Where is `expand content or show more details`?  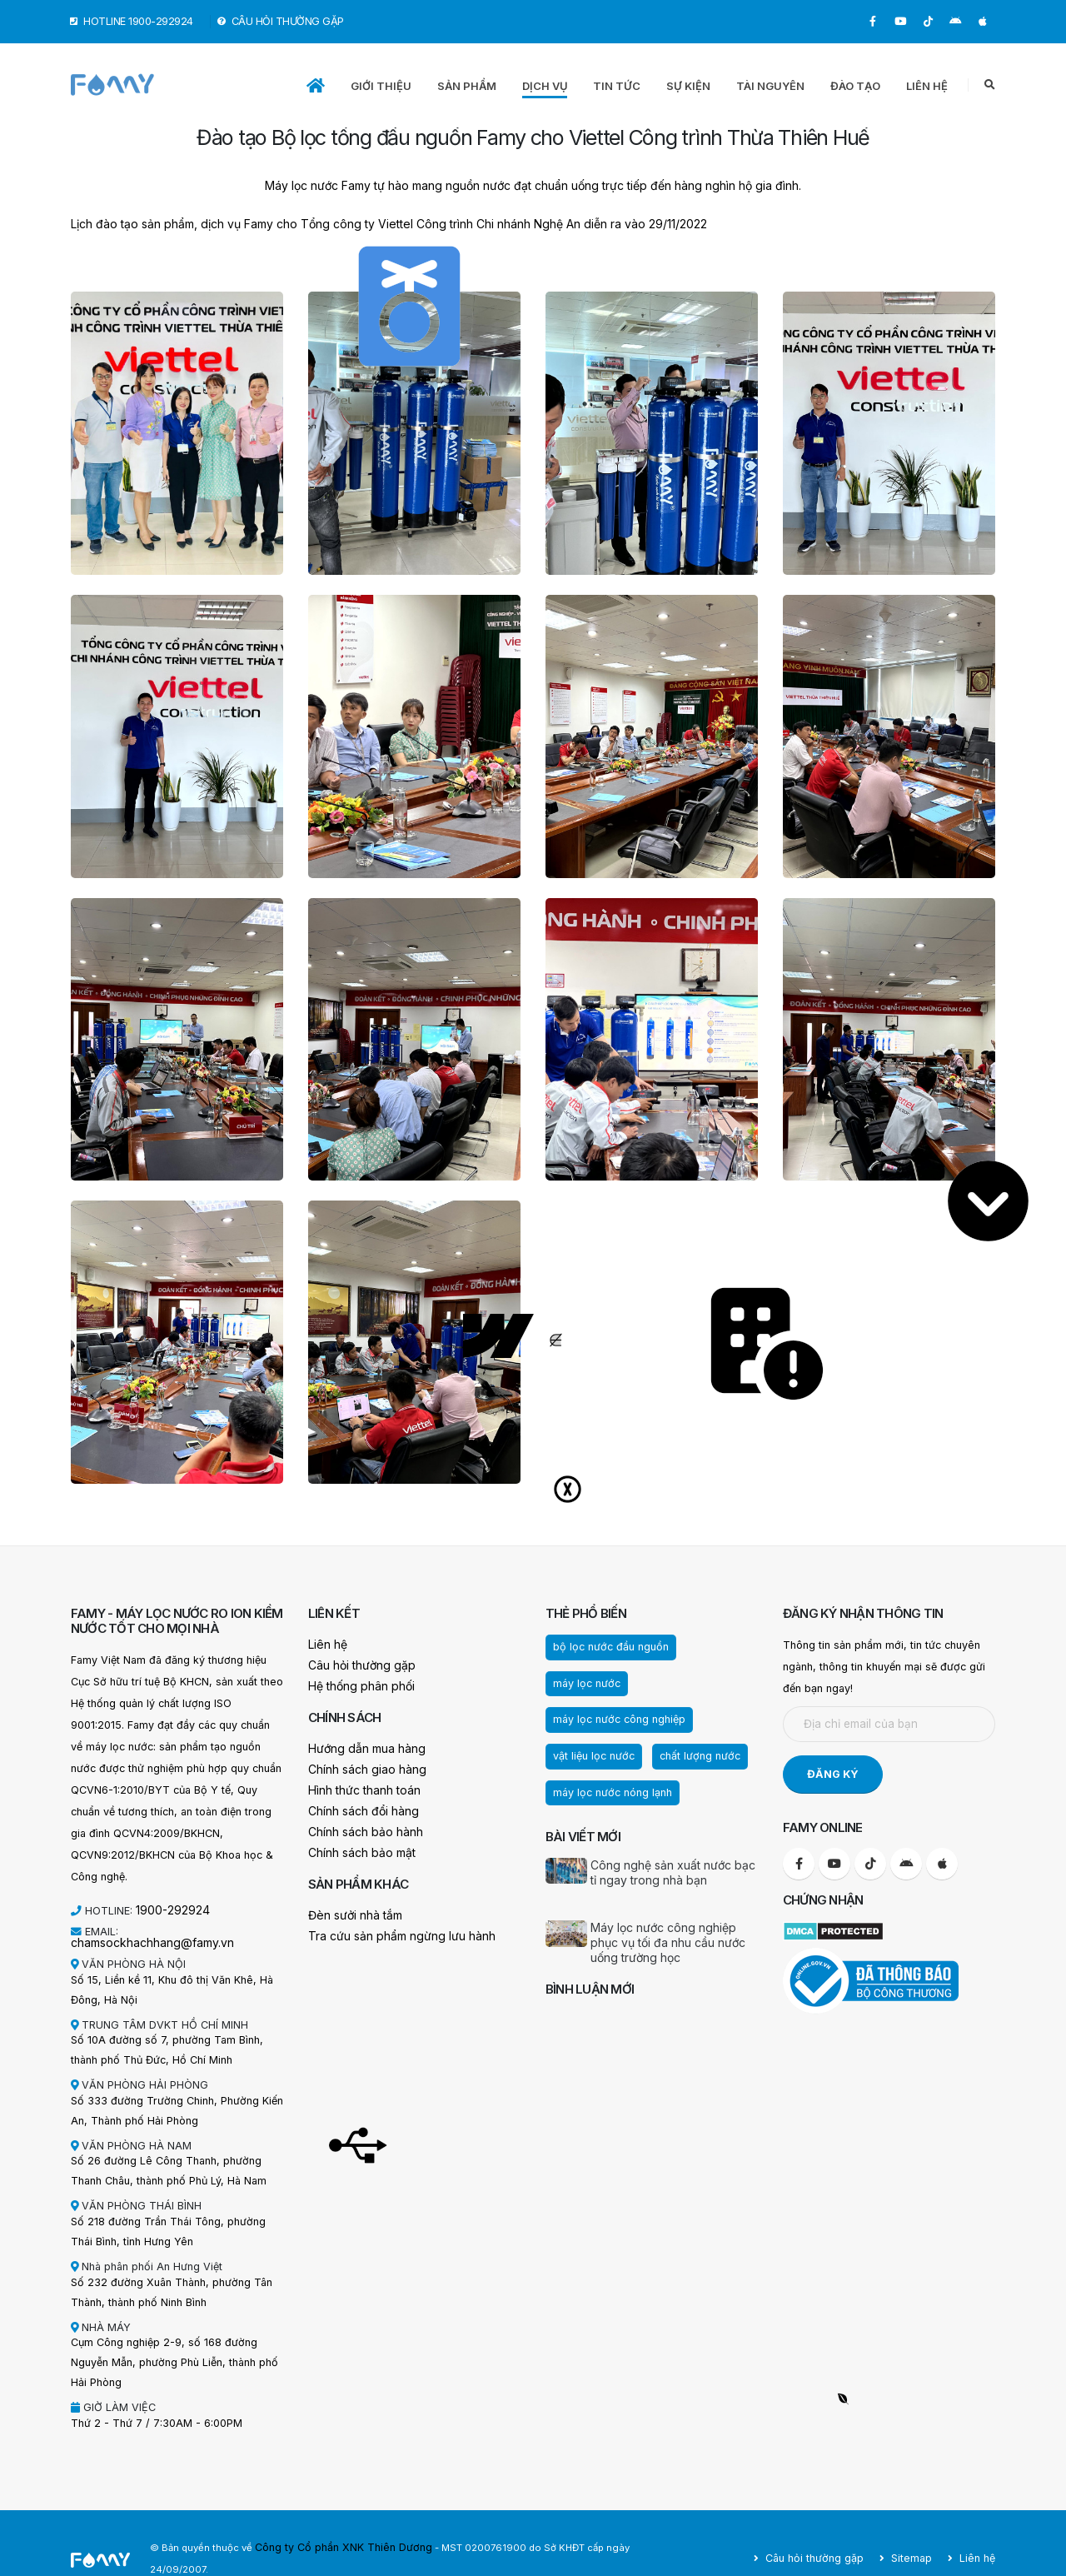 expand content or show more details is located at coordinates (988, 1201).